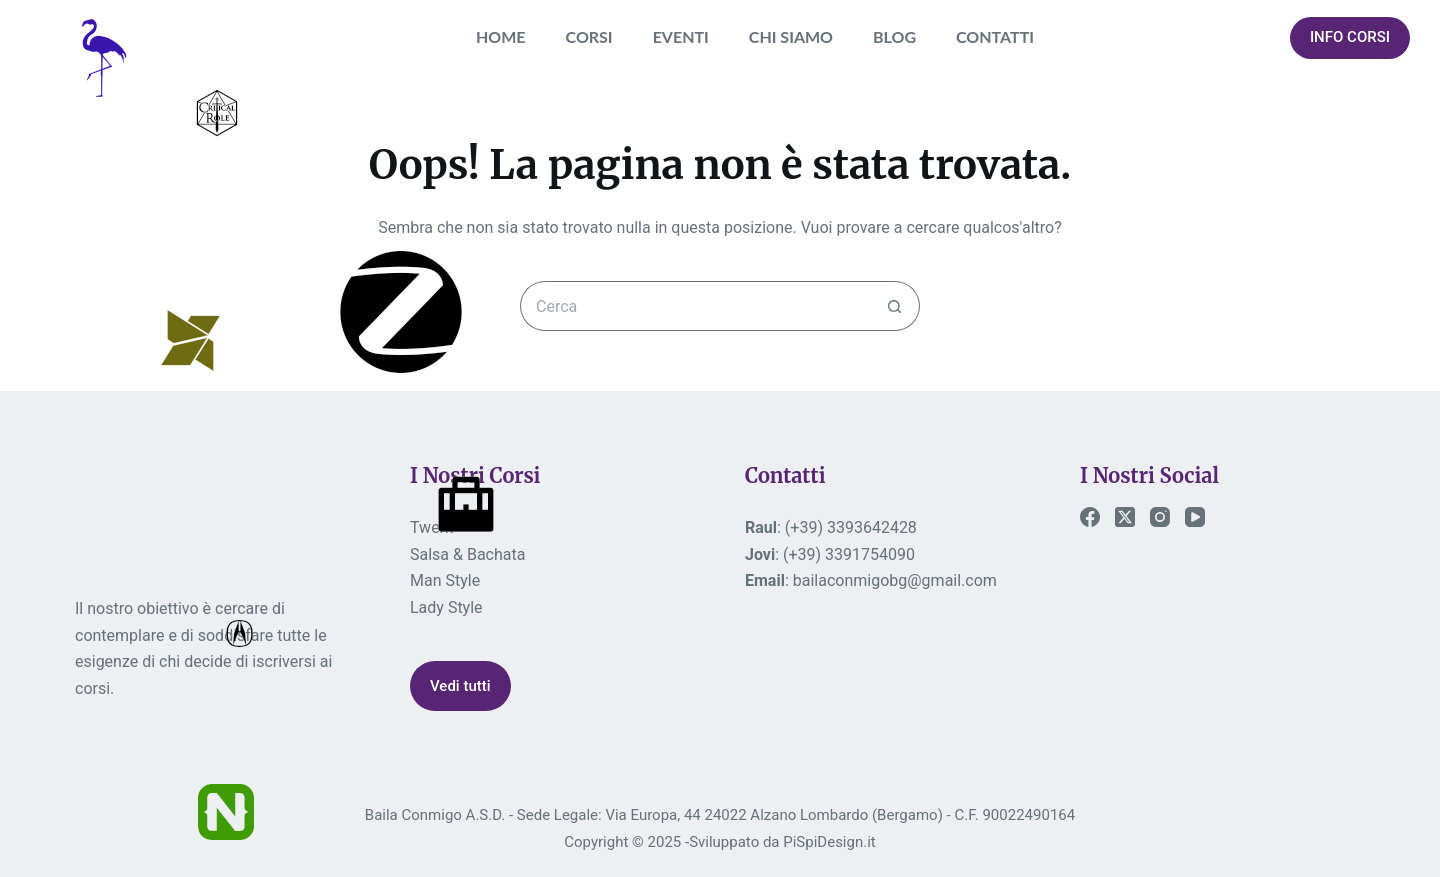  I want to click on zigbee smart home protocol logo, so click(401, 312).